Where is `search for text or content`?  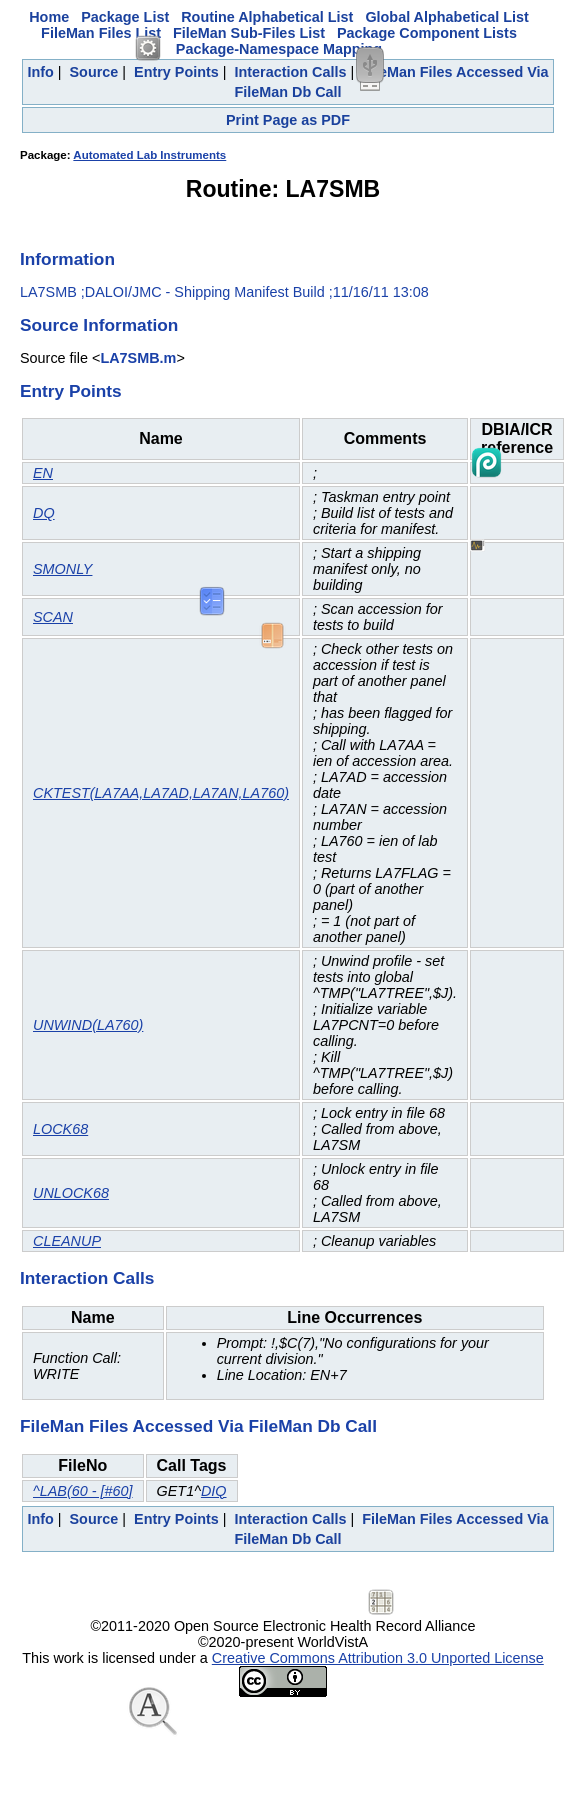
search for text or content is located at coordinates (152, 1710).